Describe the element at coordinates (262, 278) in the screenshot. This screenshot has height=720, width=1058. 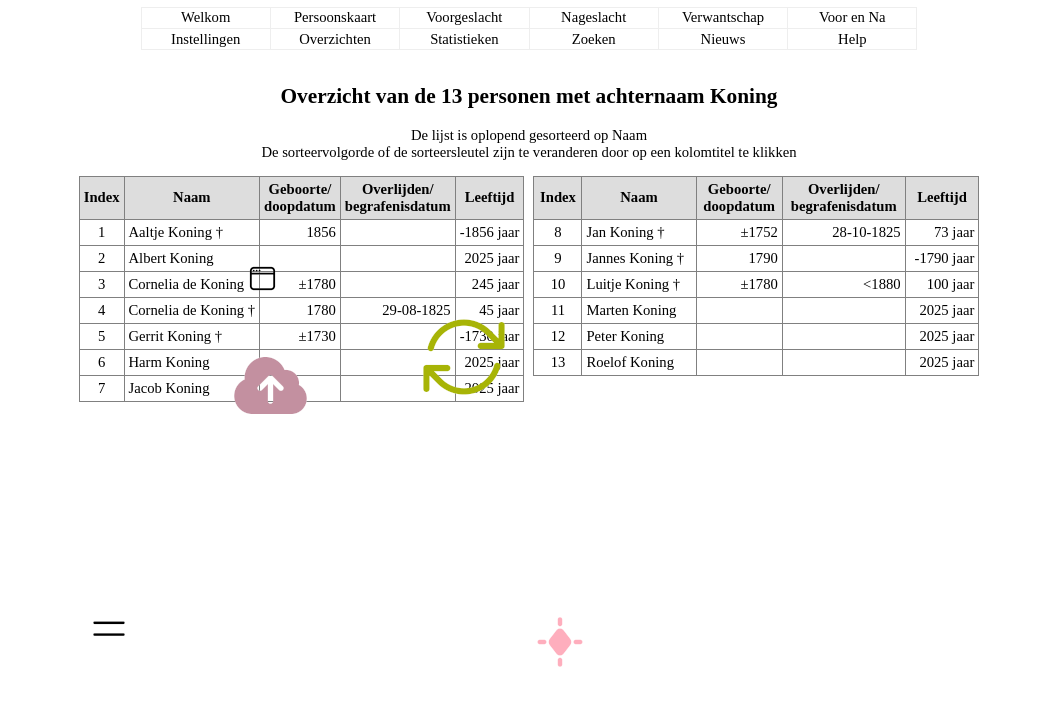
I see `open a new browser window` at that location.